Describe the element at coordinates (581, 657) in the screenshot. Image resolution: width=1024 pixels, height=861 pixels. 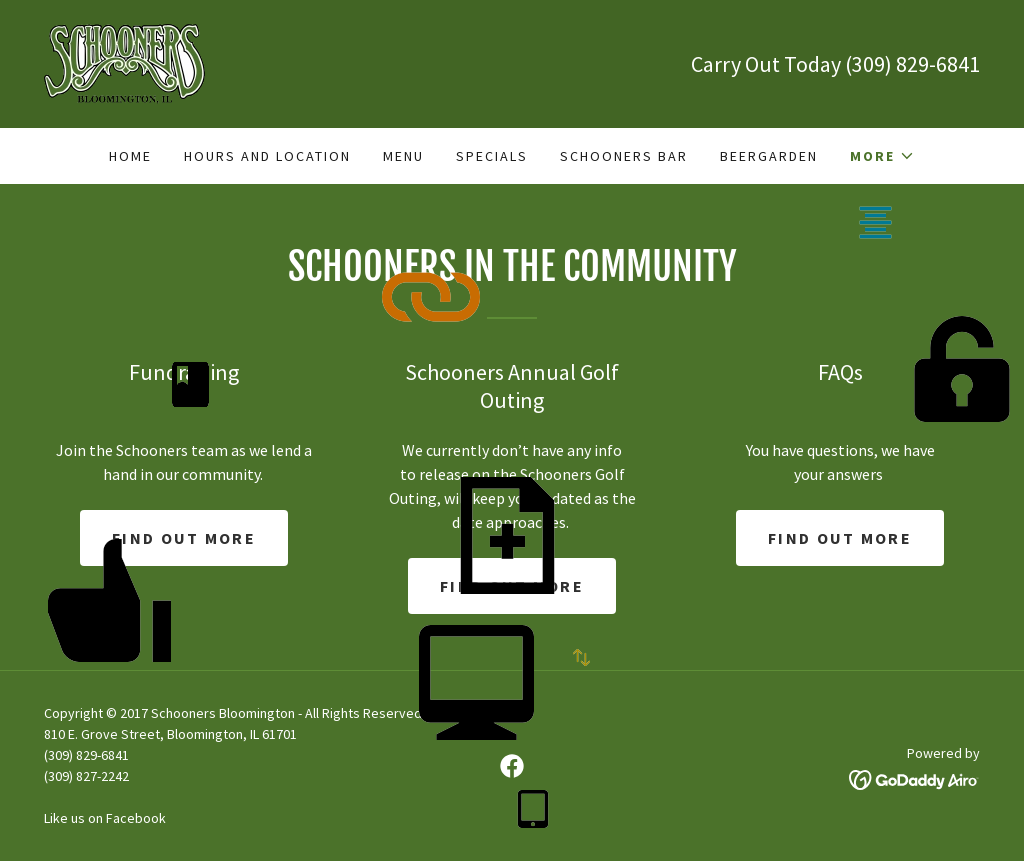
I see `sort items in ascending or descending order` at that location.